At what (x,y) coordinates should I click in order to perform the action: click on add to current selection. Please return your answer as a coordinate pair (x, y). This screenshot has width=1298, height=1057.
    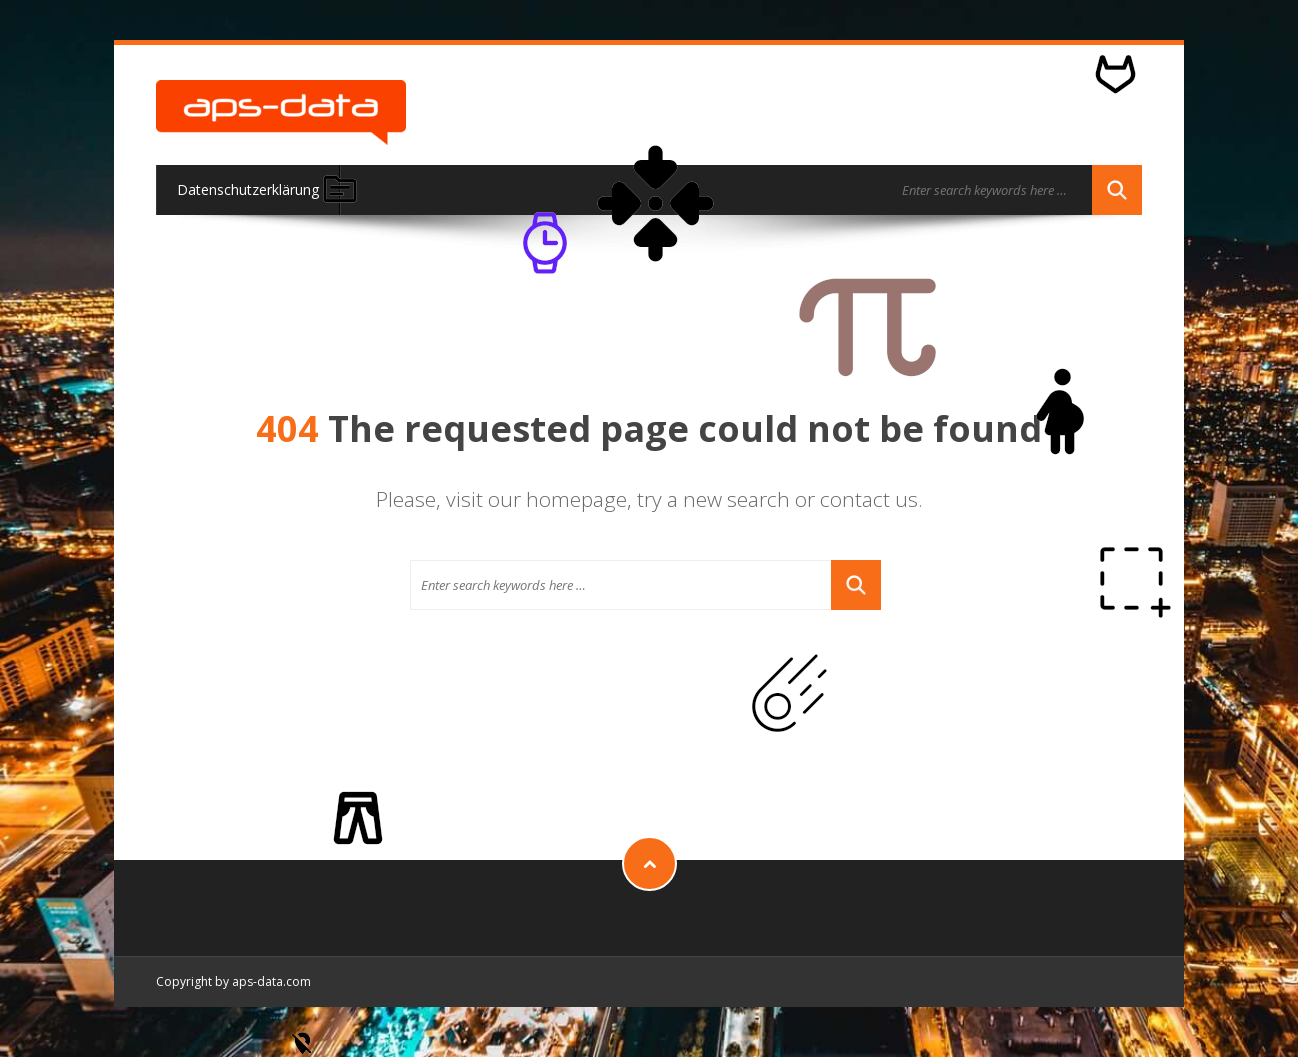
    Looking at the image, I should click on (1131, 578).